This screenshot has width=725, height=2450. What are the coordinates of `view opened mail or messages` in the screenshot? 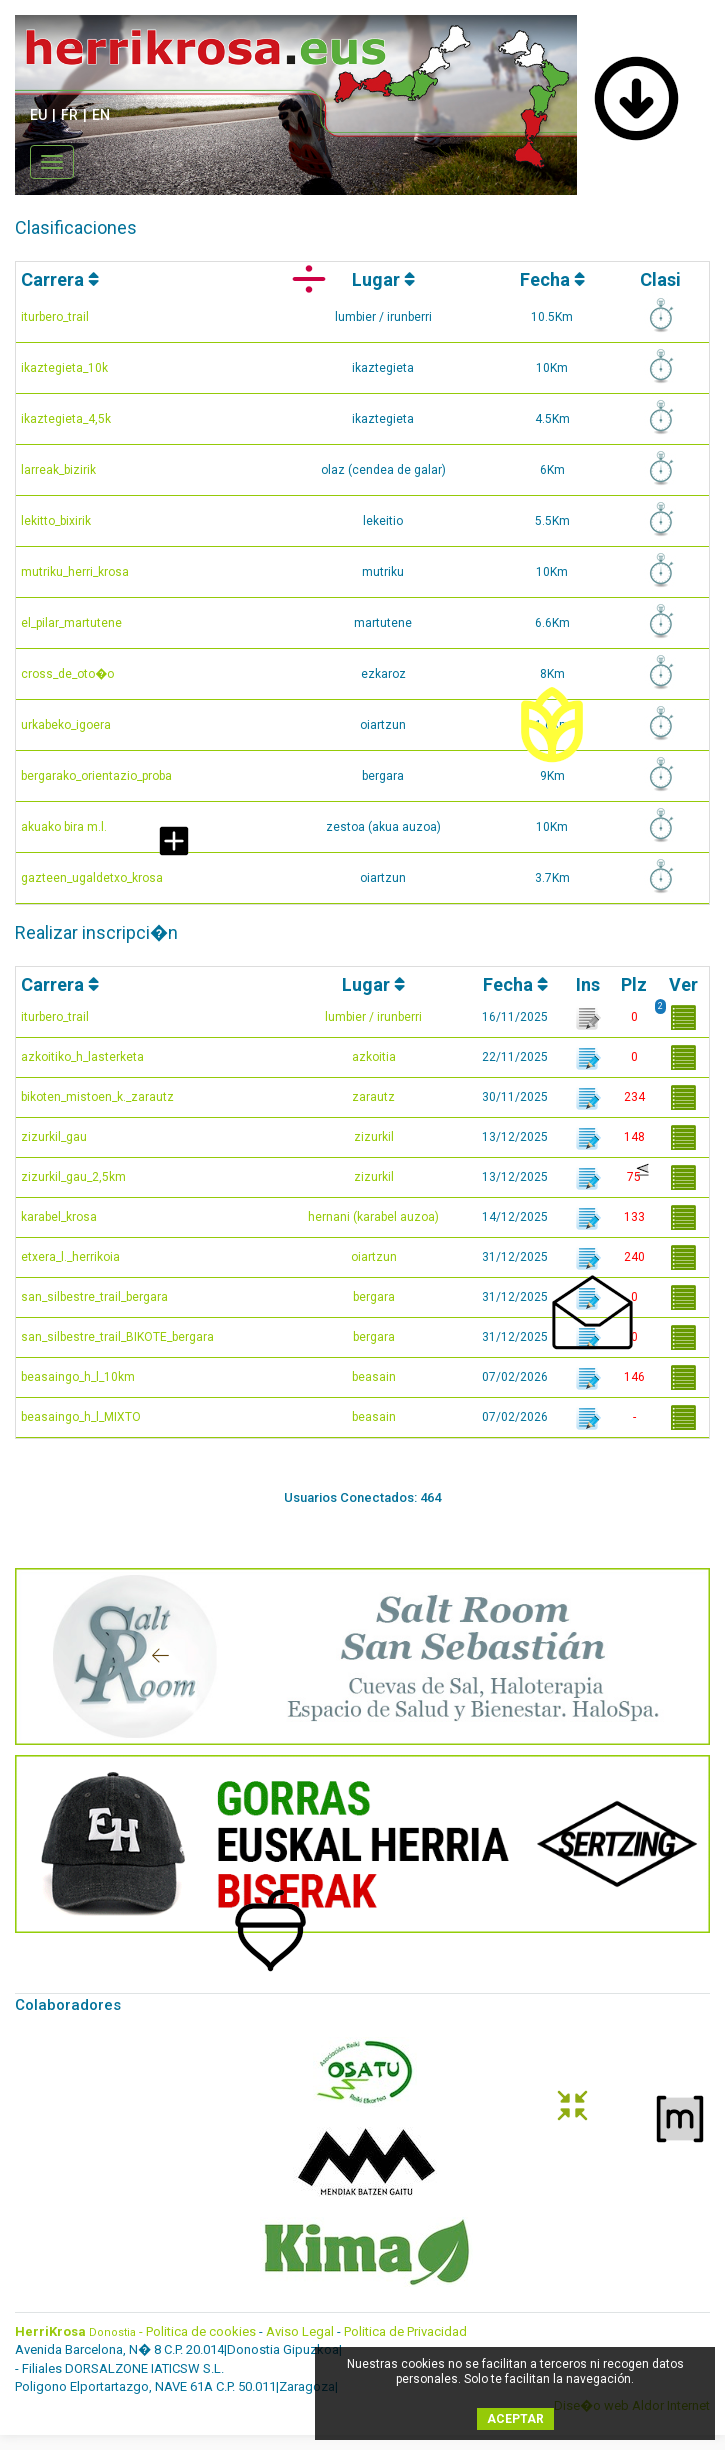 It's located at (592, 1315).